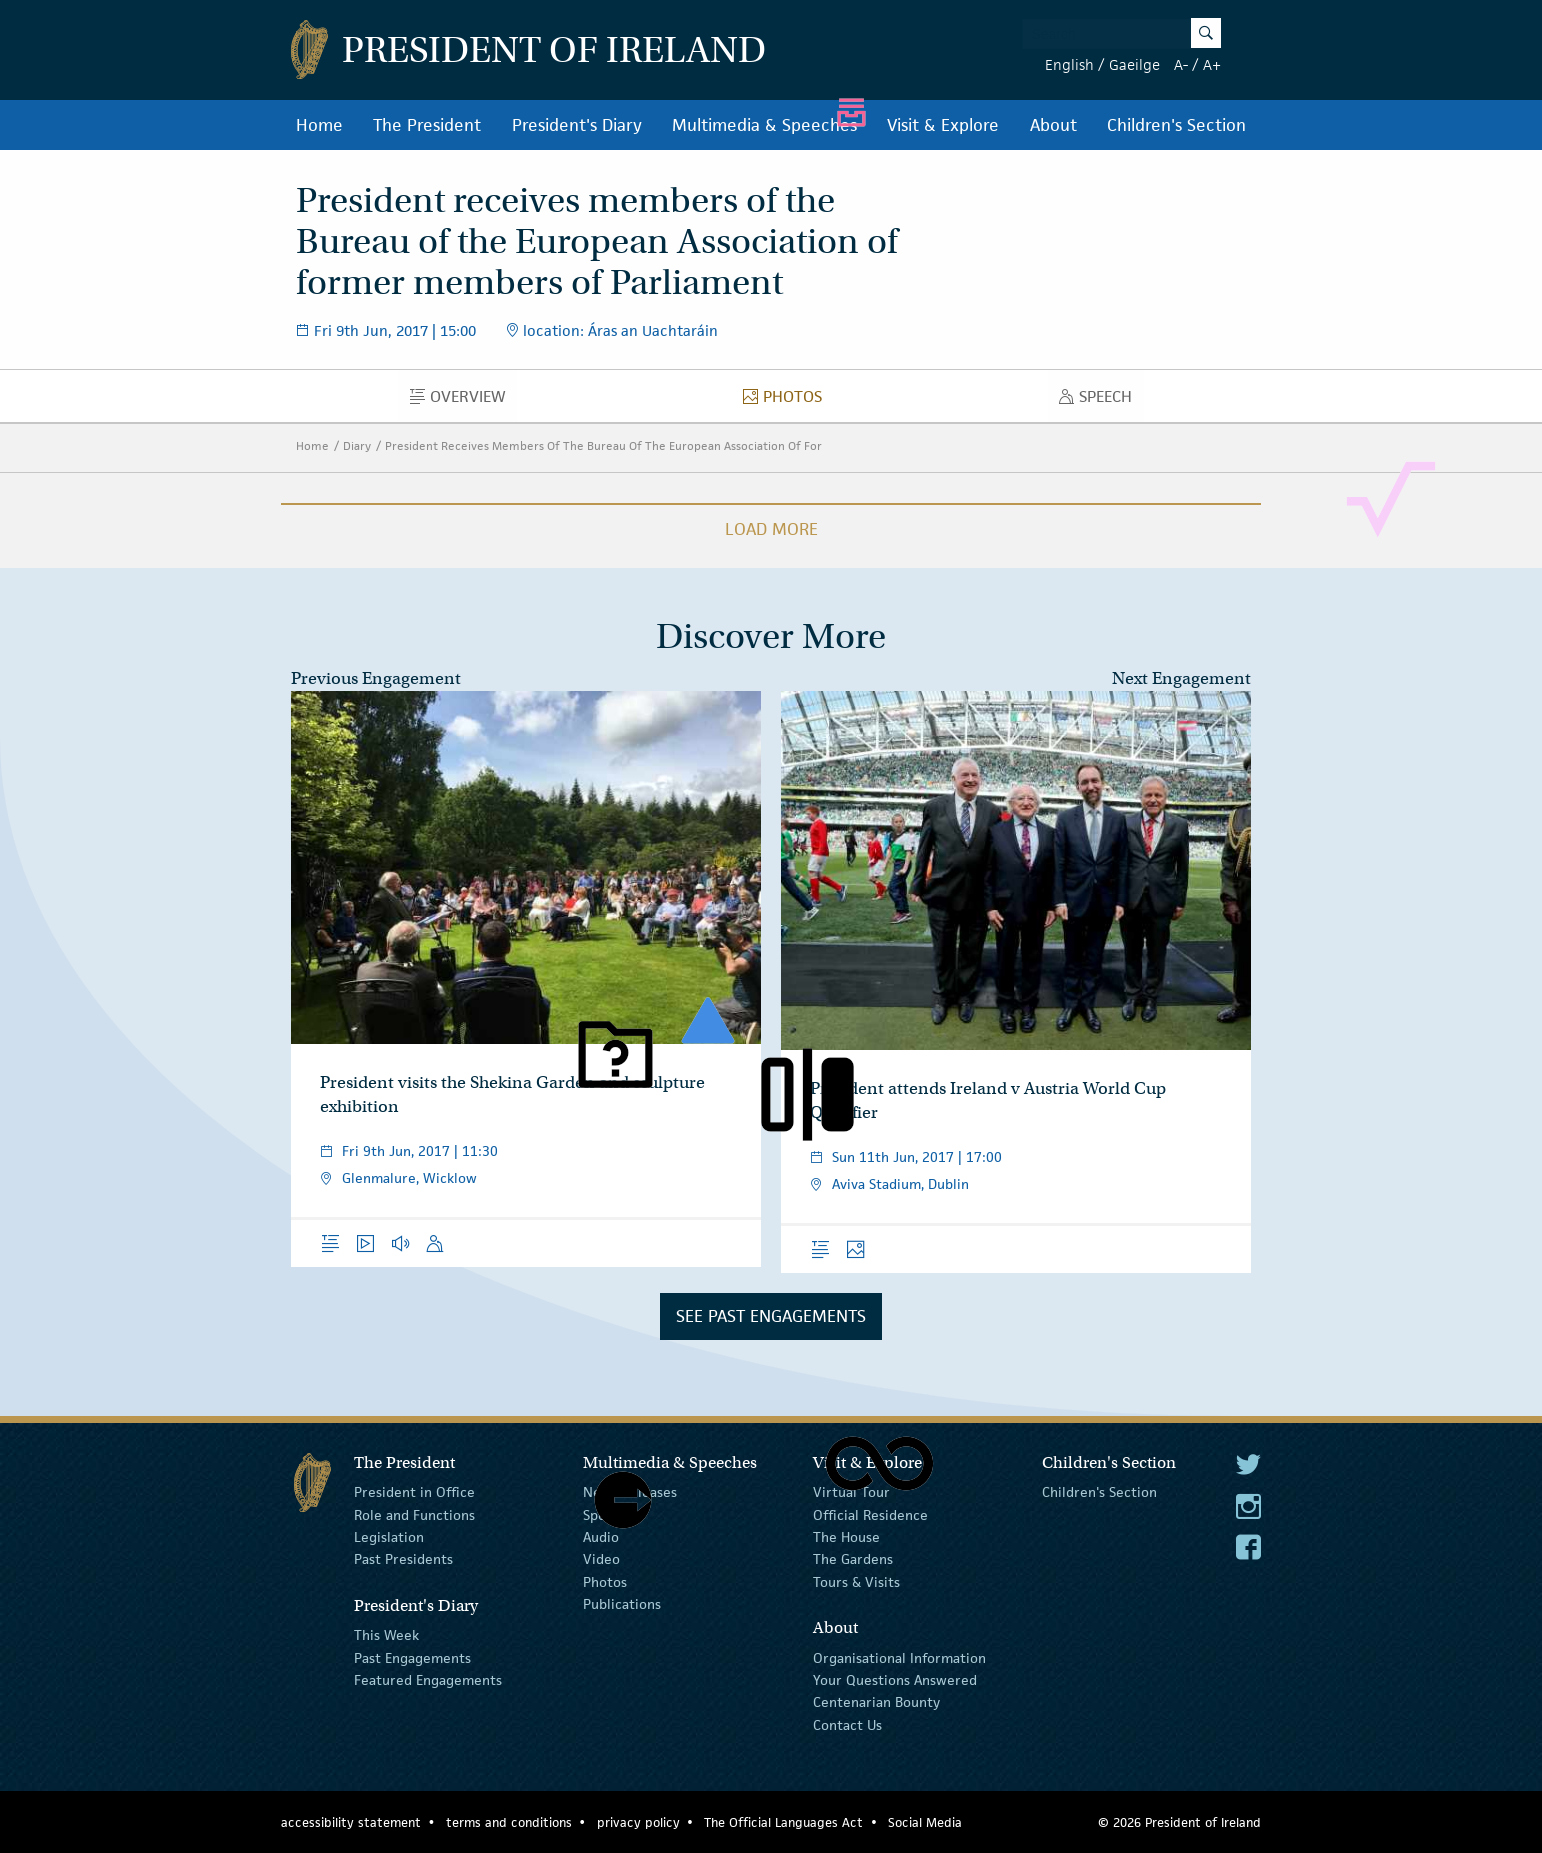 The image size is (1542, 1853). What do you see at coordinates (851, 112) in the screenshot?
I see `access archived files or documents` at bounding box center [851, 112].